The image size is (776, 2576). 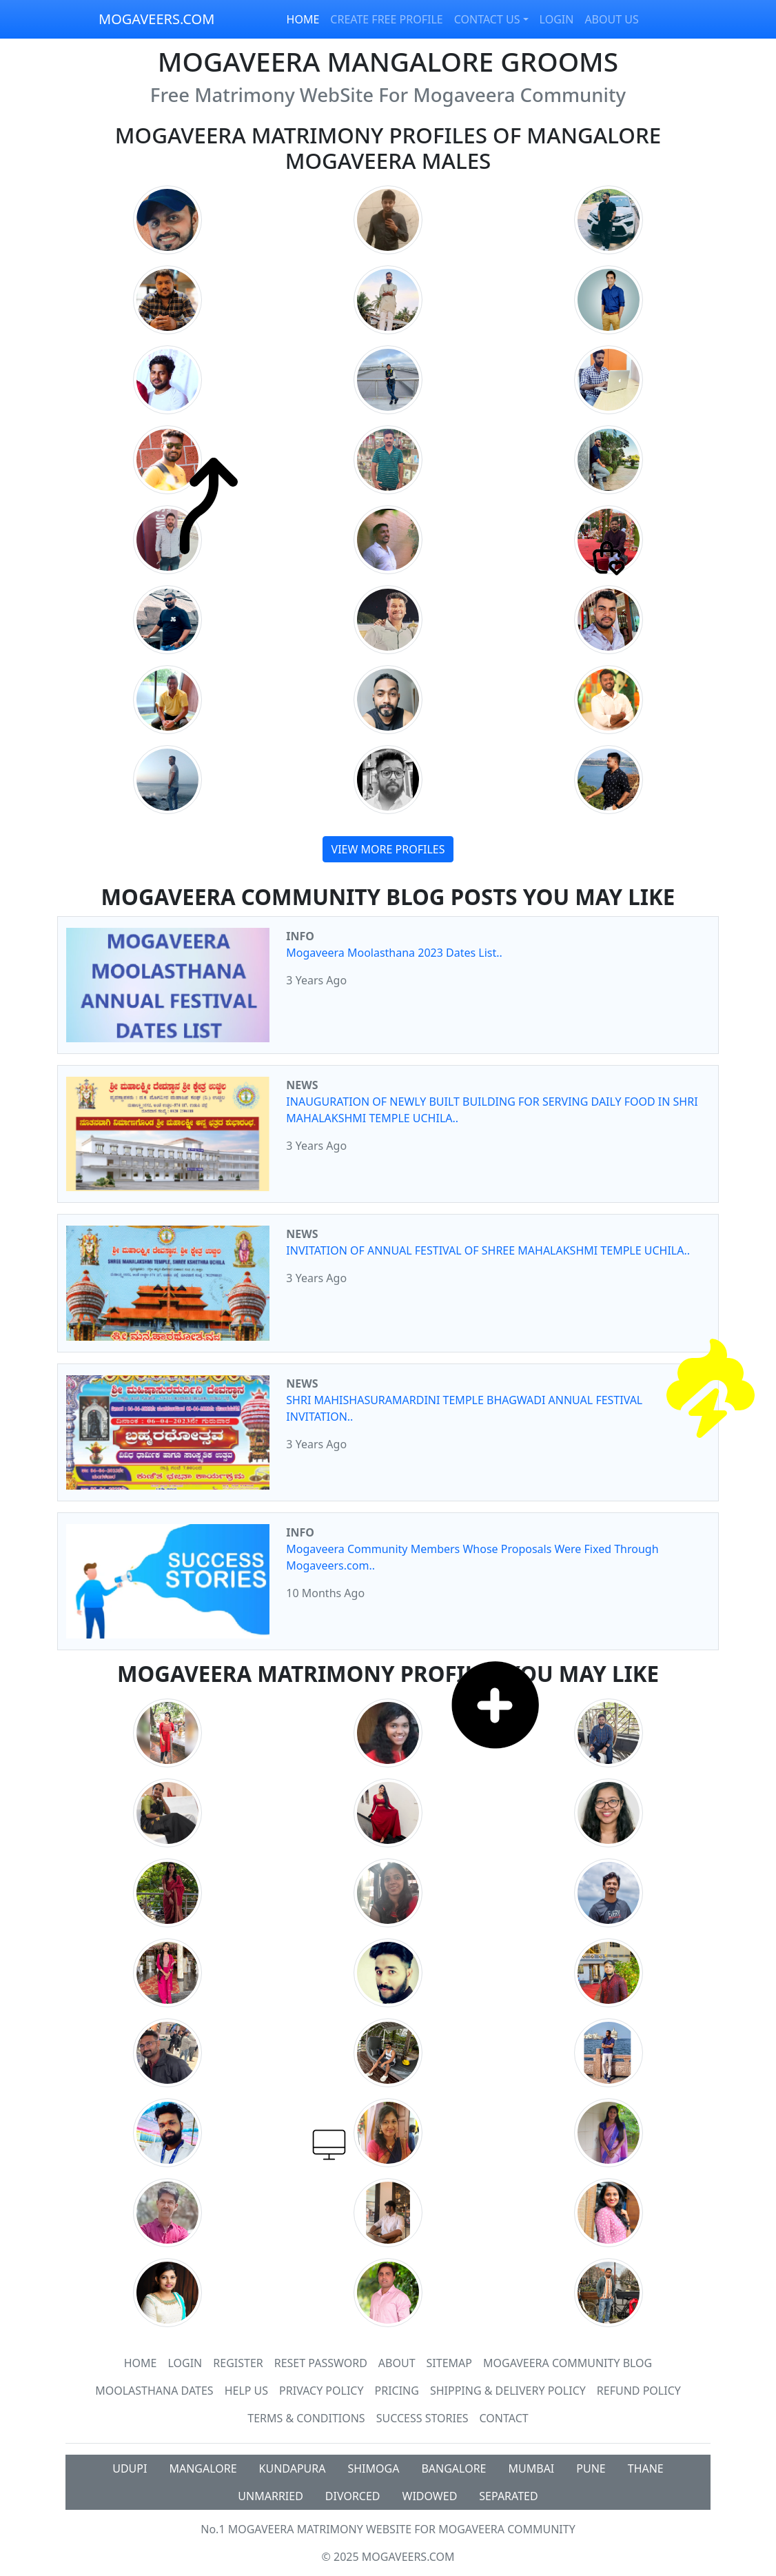 I want to click on switch to desktop view, so click(x=329, y=2143).